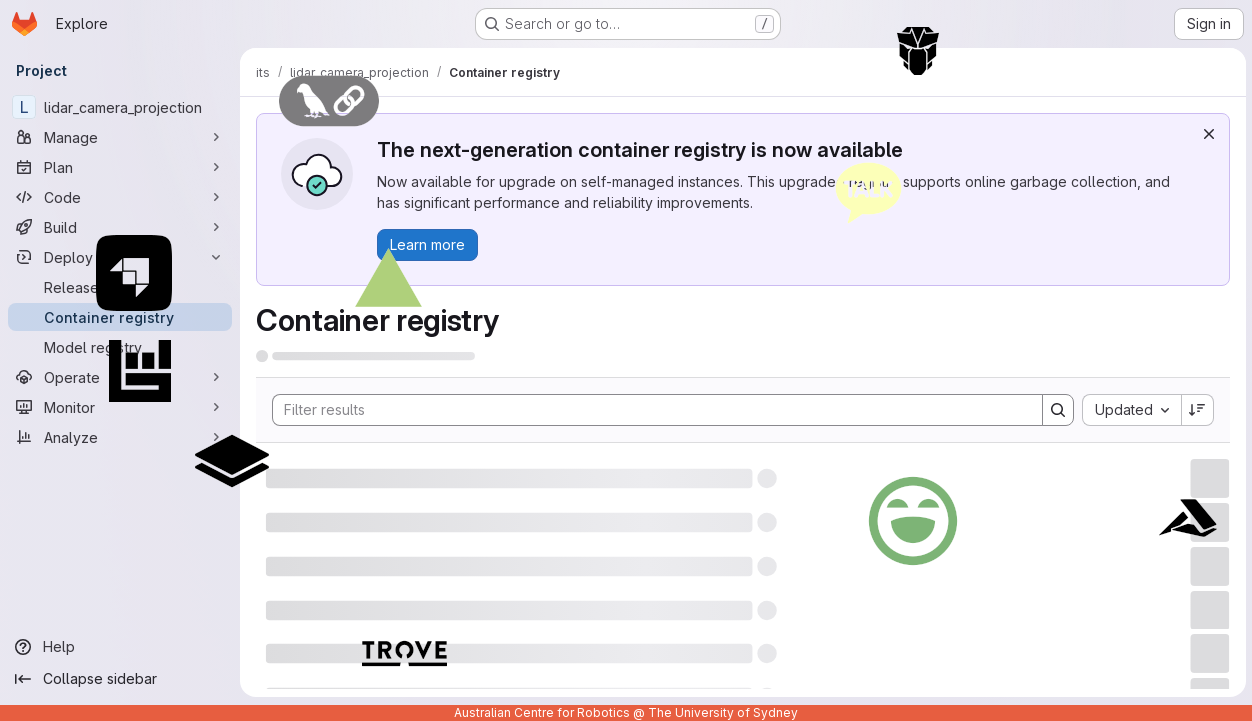  What do you see at coordinates (232, 461) in the screenshot?
I see `open remove.bg background removal tool` at bounding box center [232, 461].